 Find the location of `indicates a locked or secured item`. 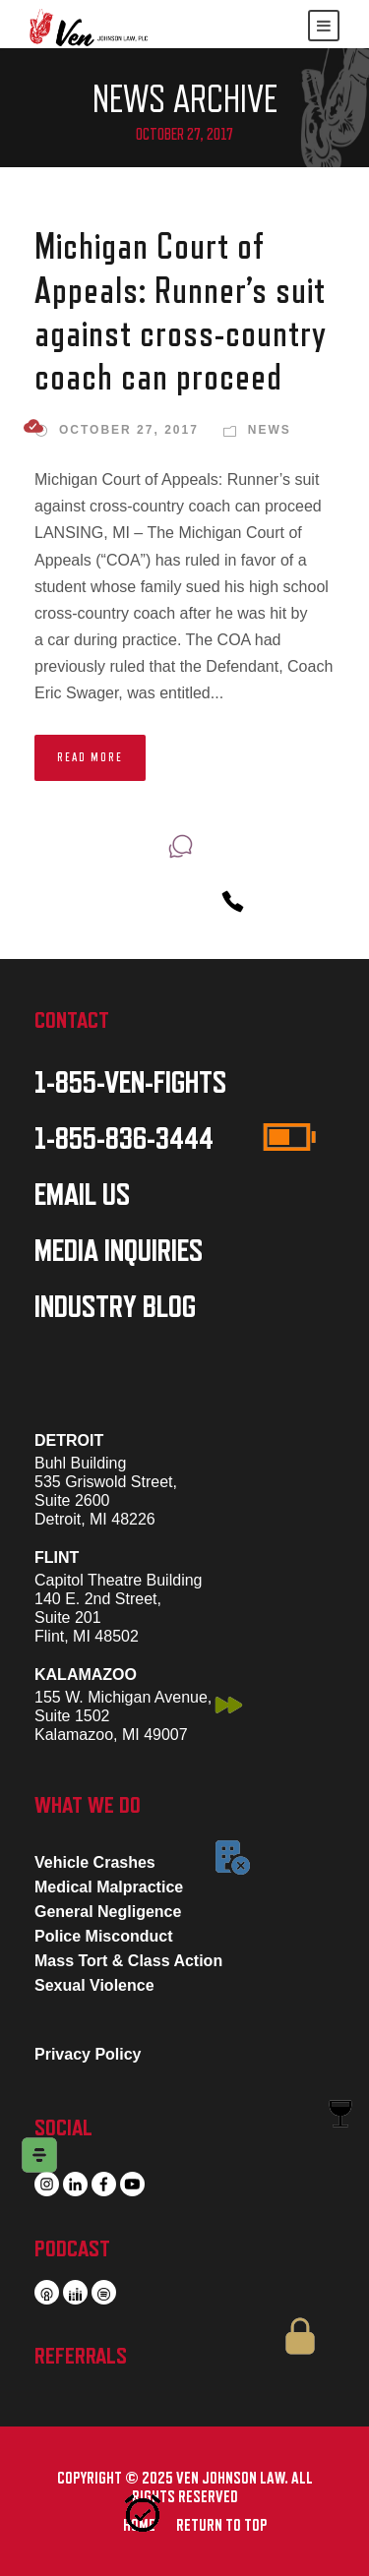

indicates a locked or secured item is located at coordinates (300, 2336).